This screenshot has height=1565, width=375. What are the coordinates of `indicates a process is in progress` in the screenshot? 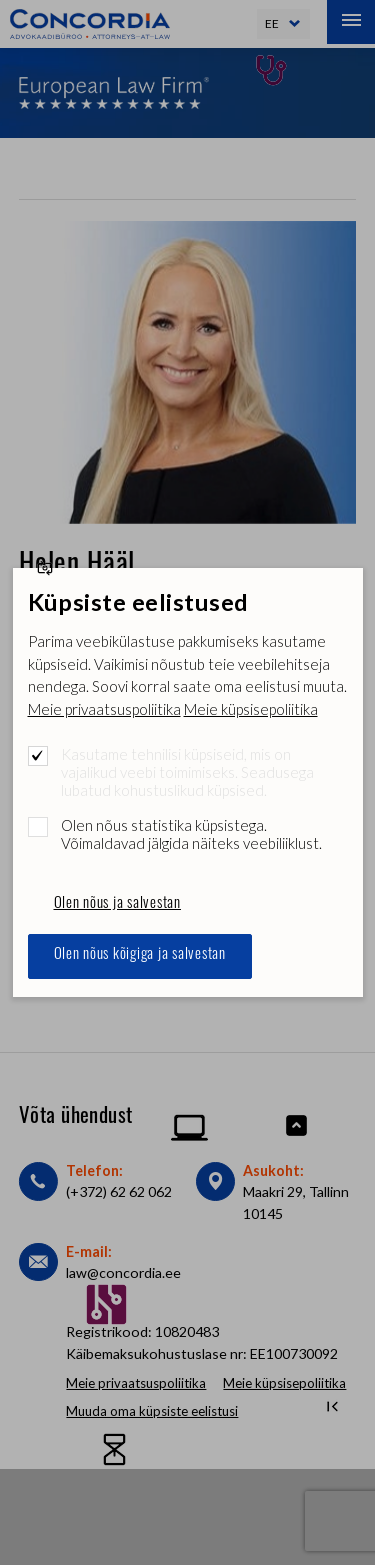 It's located at (114, 1449).